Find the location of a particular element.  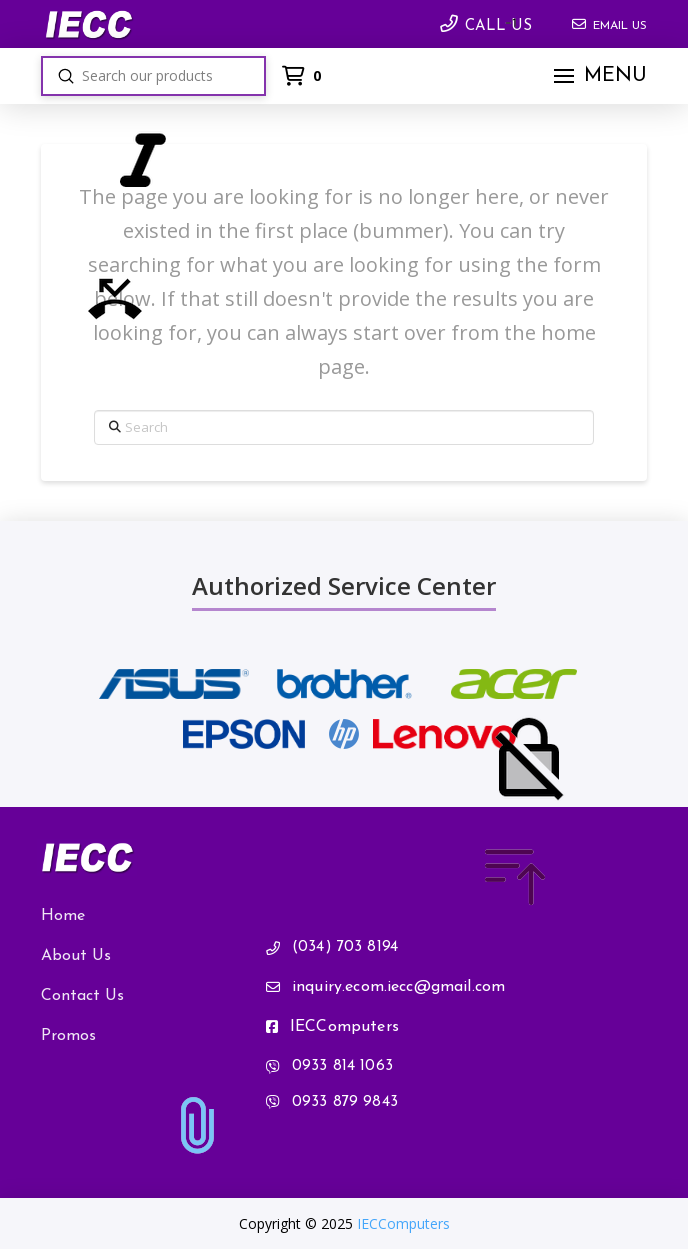

sort list in ascending order is located at coordinates (515, 875).